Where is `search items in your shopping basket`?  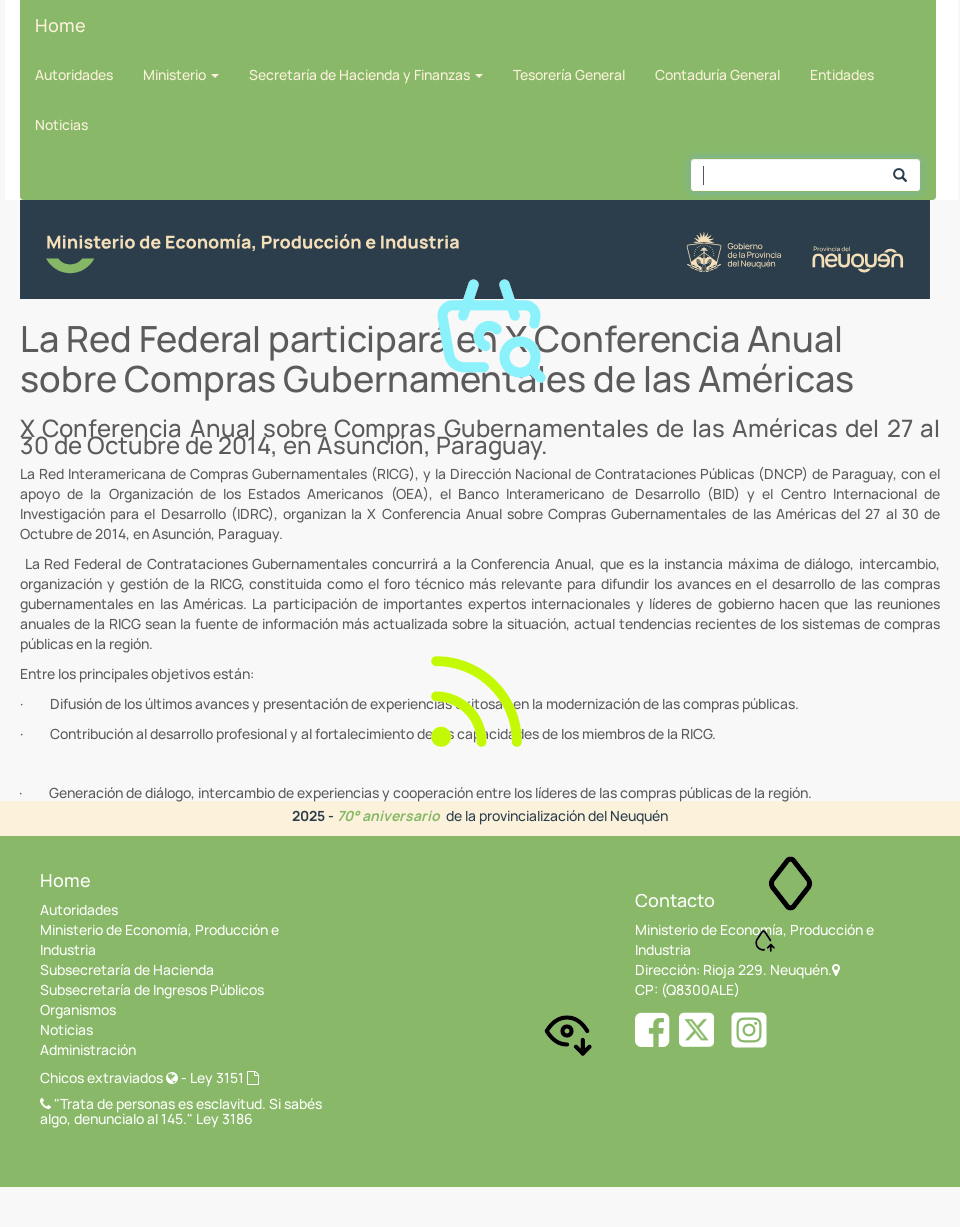 search items in your shopping basket is located at coordinates (489, 326).